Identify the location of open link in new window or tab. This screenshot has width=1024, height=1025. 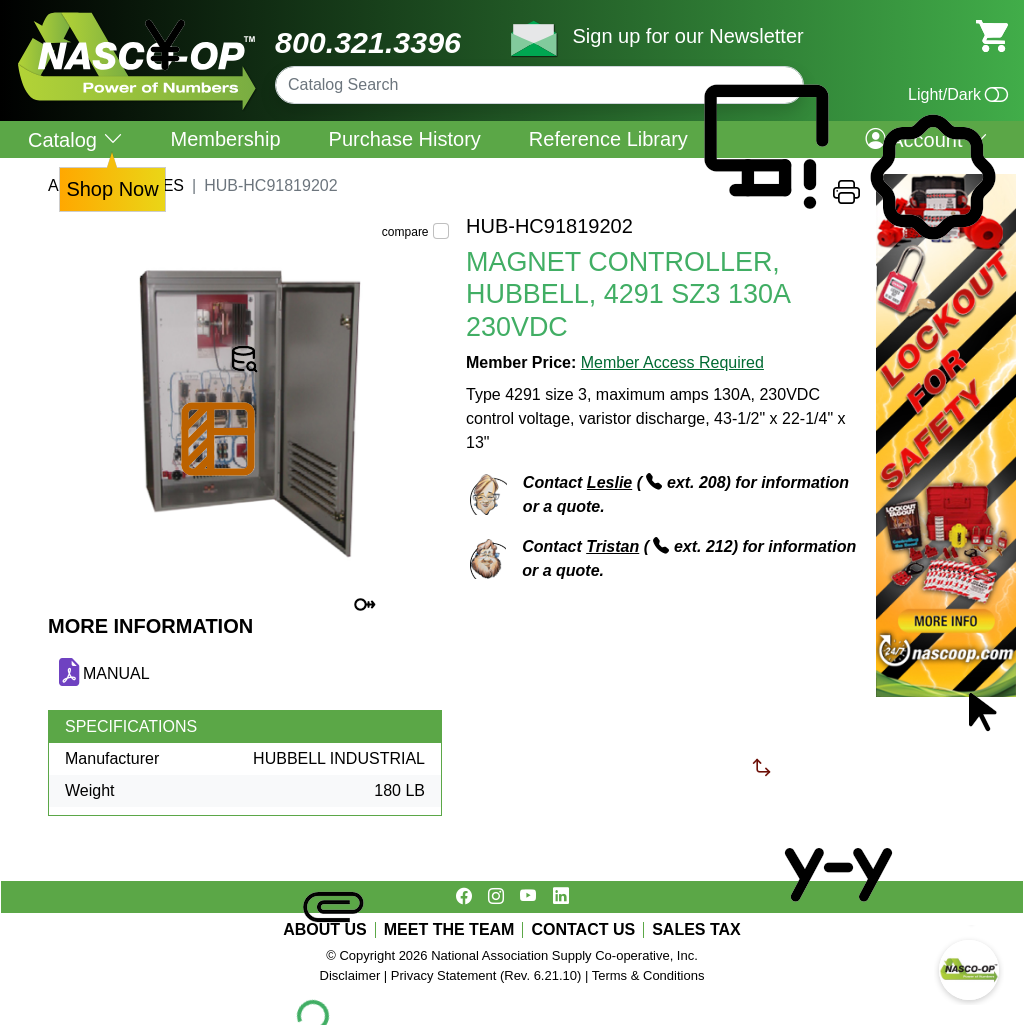
(761, 767).